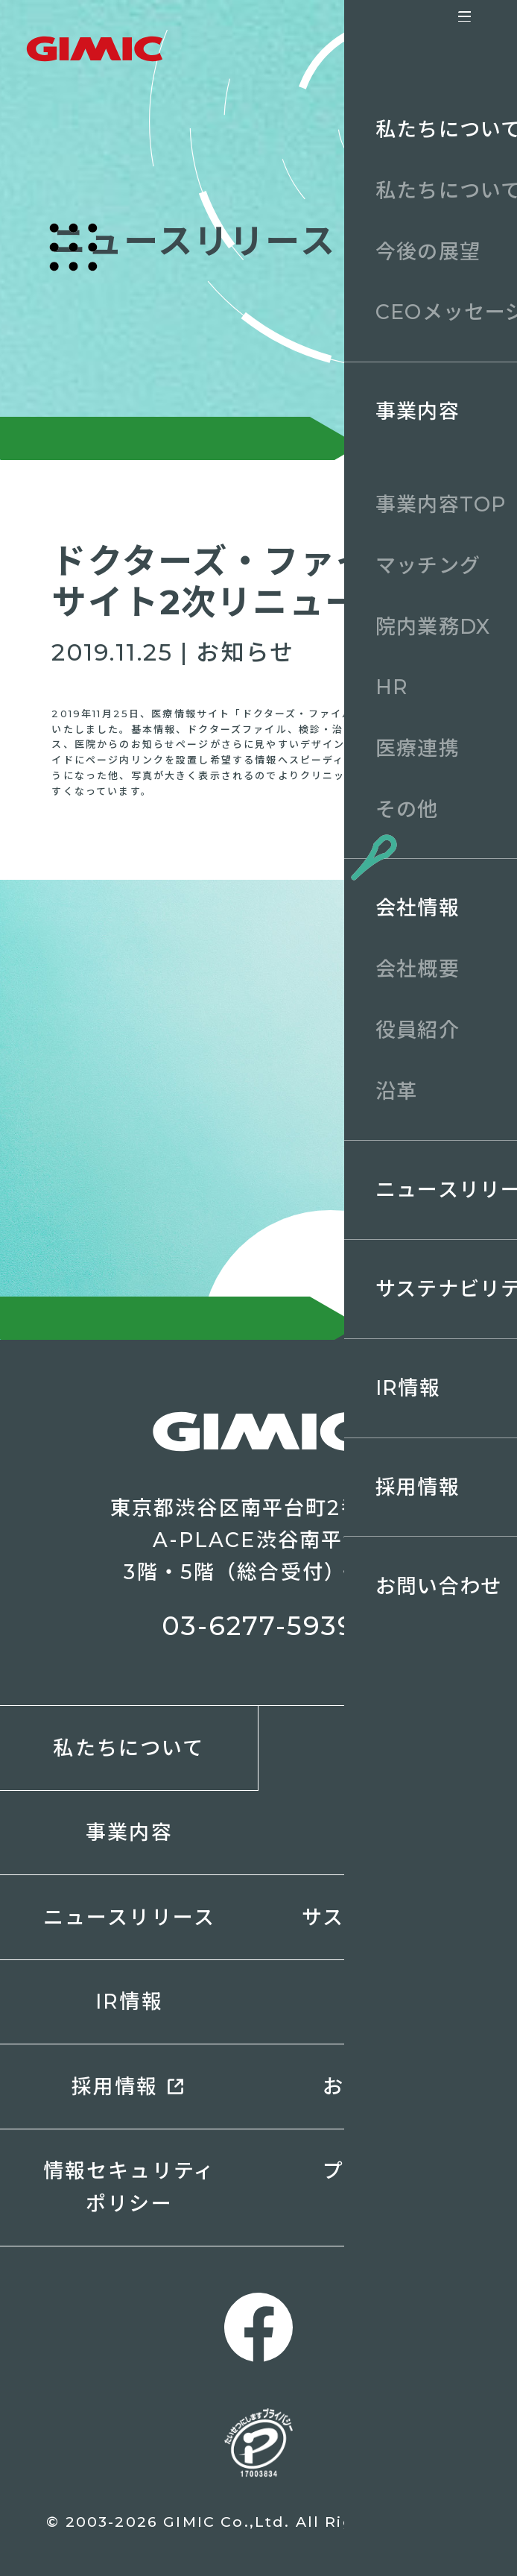 The image size is (517, 2576). What do you see at coordinates (374, 857) in the screenshot?
I see `access sewing or crafting tools` at bounding box center [374, 857].